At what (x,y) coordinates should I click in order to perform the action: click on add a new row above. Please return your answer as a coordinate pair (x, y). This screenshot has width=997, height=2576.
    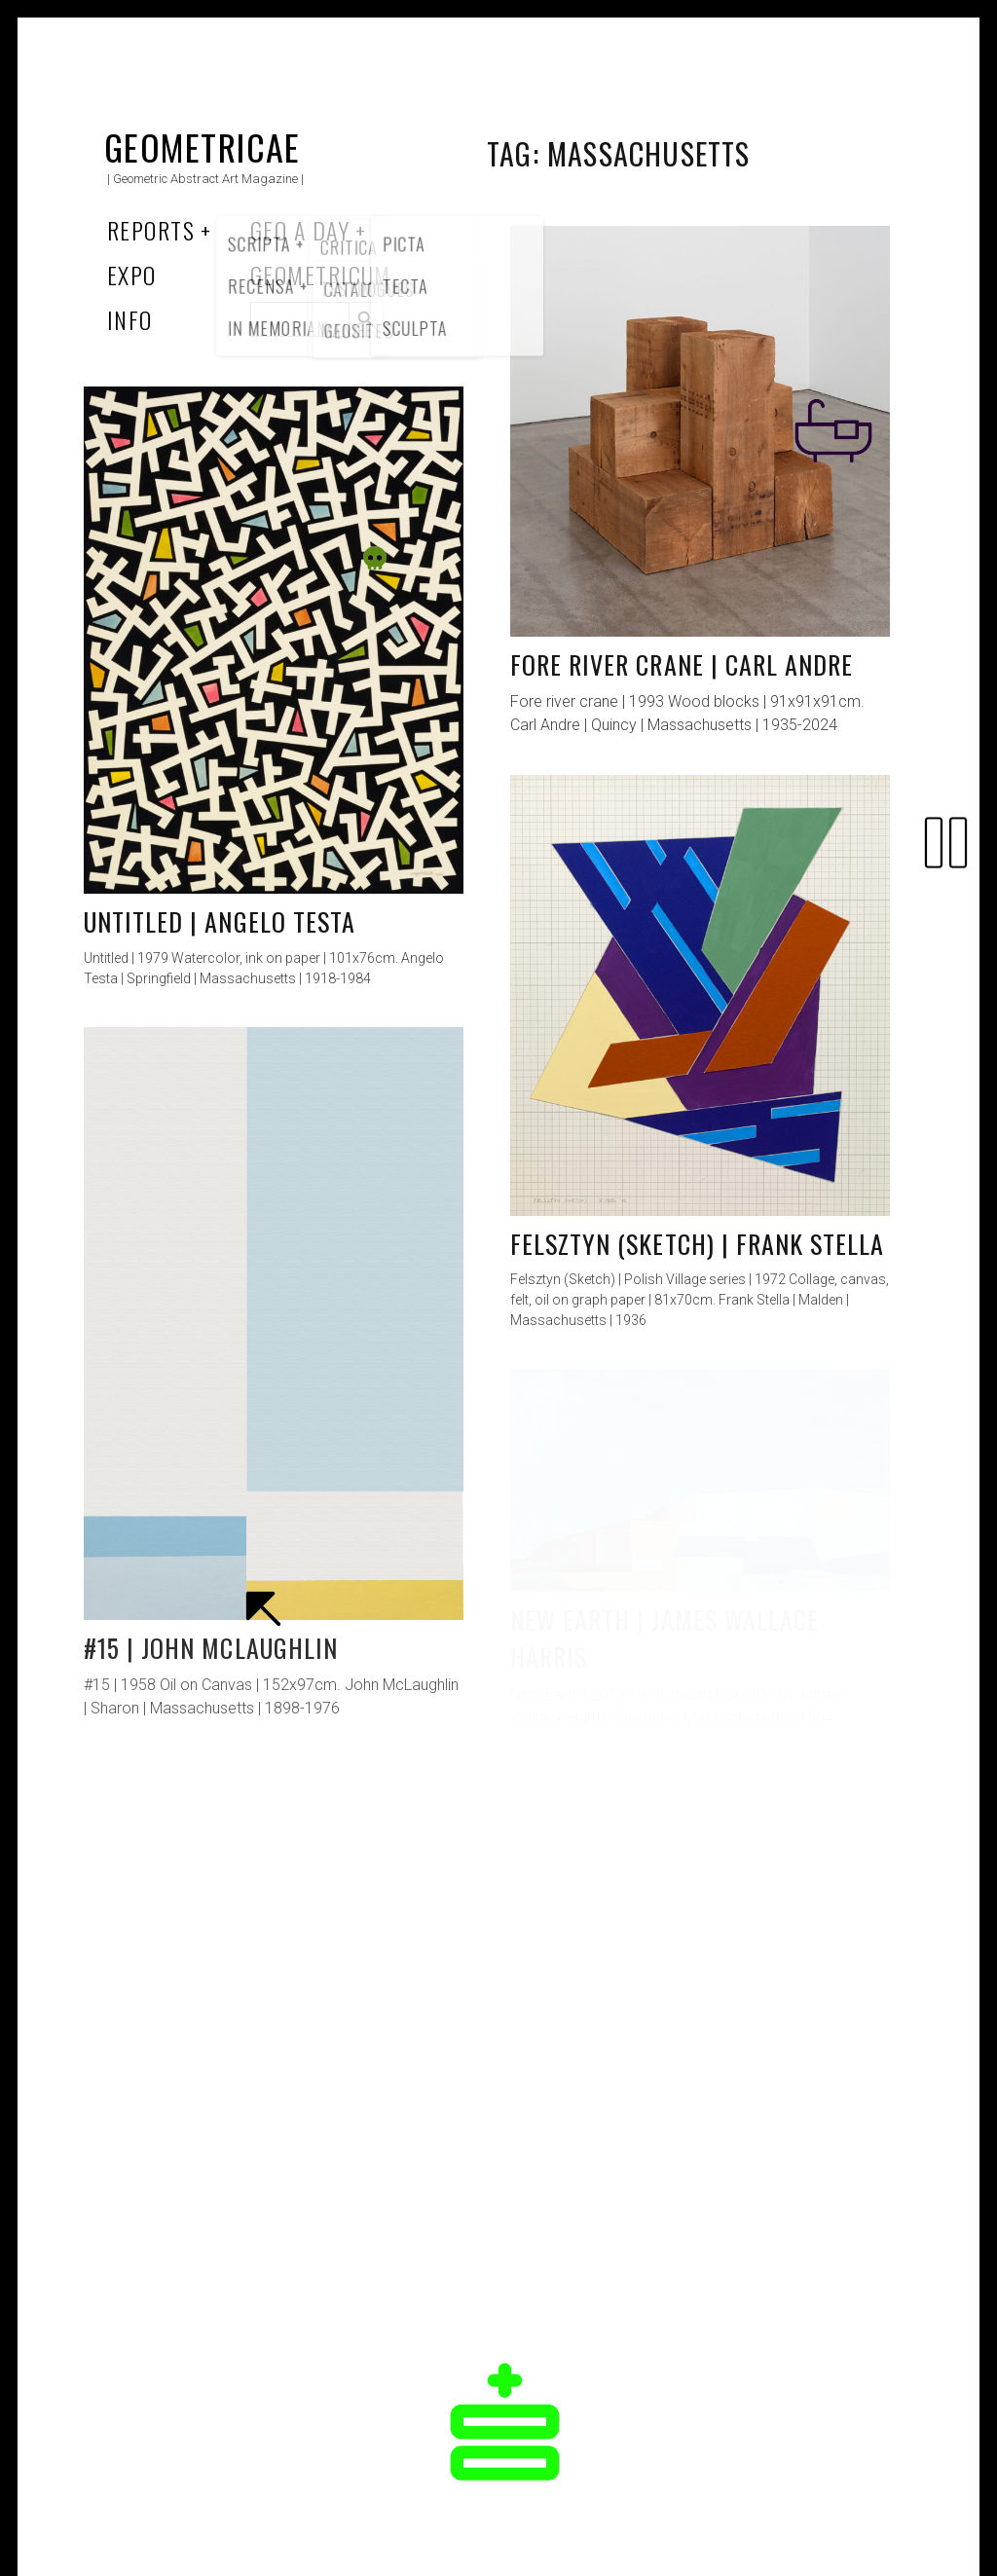
    Looking at the image, I should click on (504, 2430).